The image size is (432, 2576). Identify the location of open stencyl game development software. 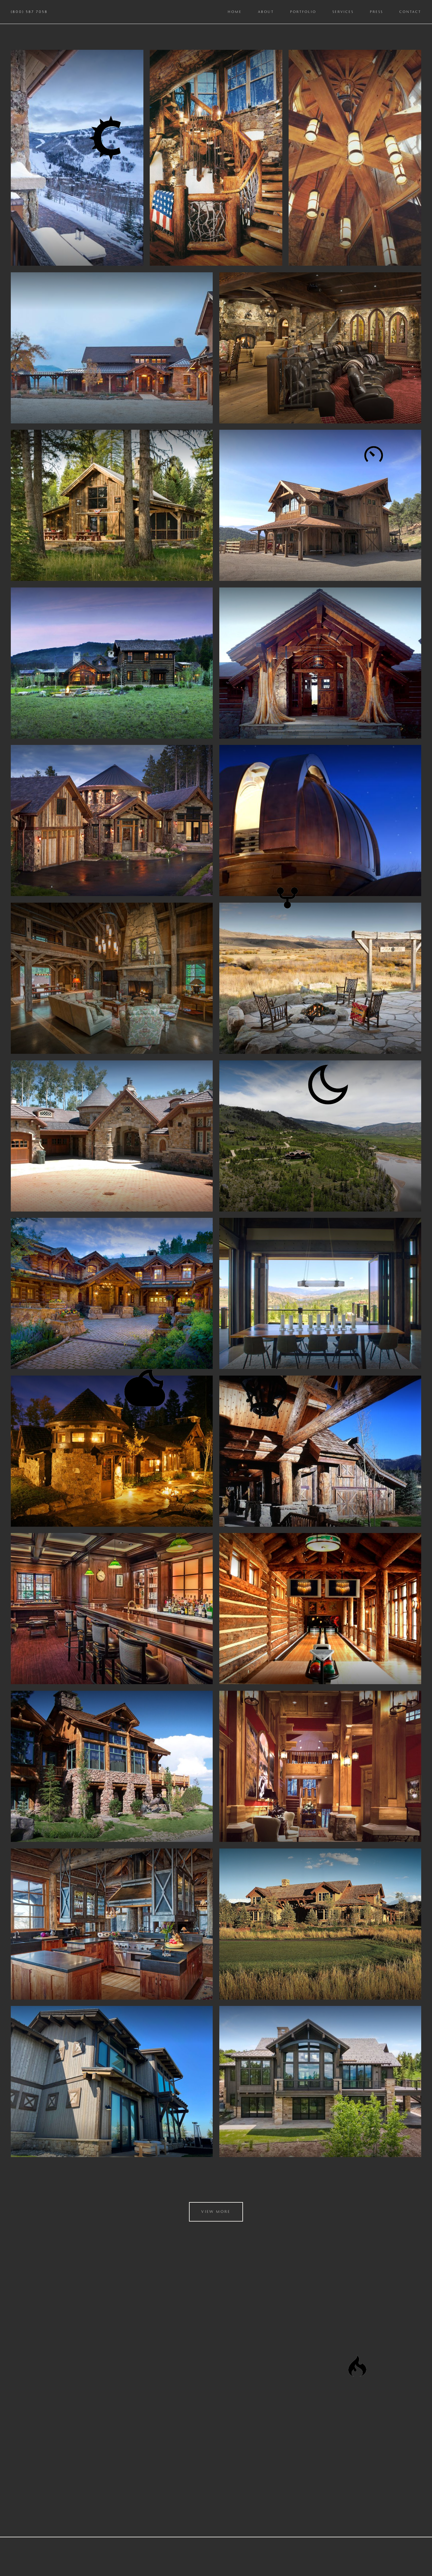
(104, 138).